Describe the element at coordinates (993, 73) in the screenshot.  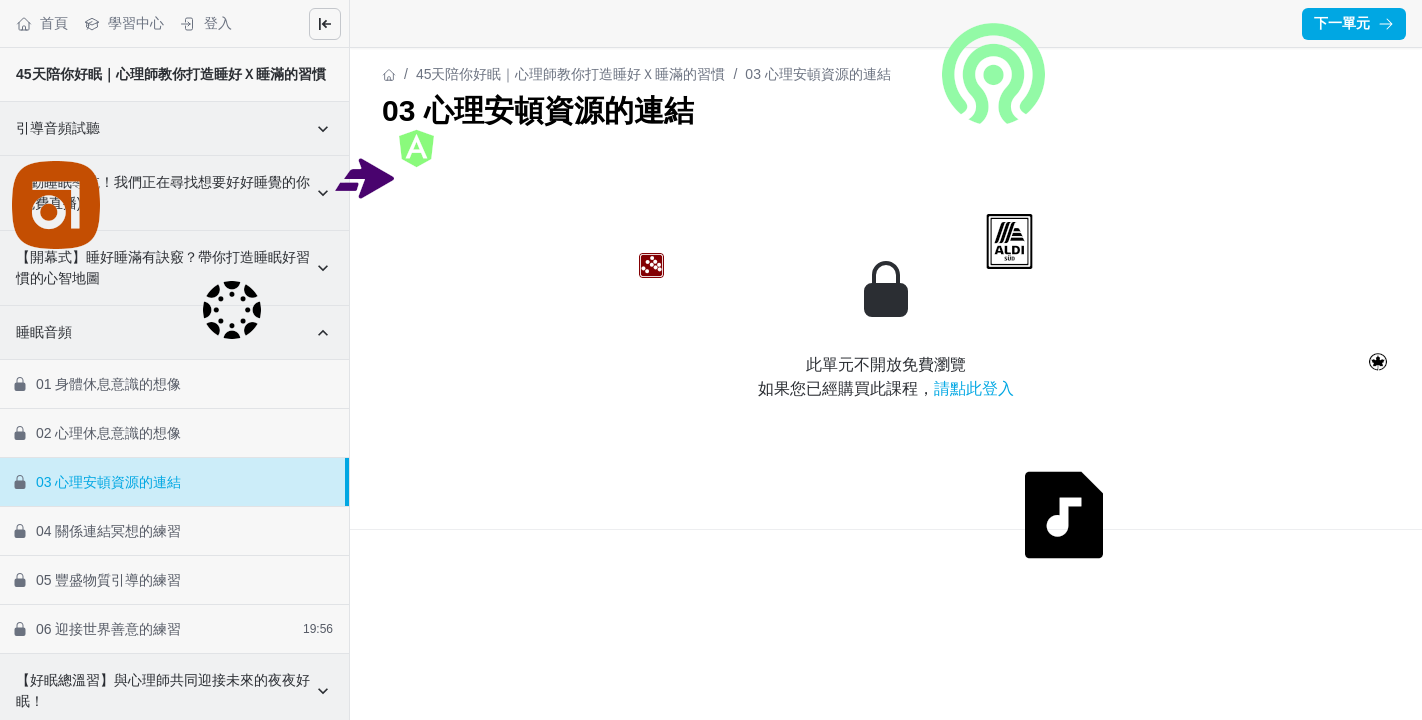
I see `ceph distributed storage platform logo` at that location.